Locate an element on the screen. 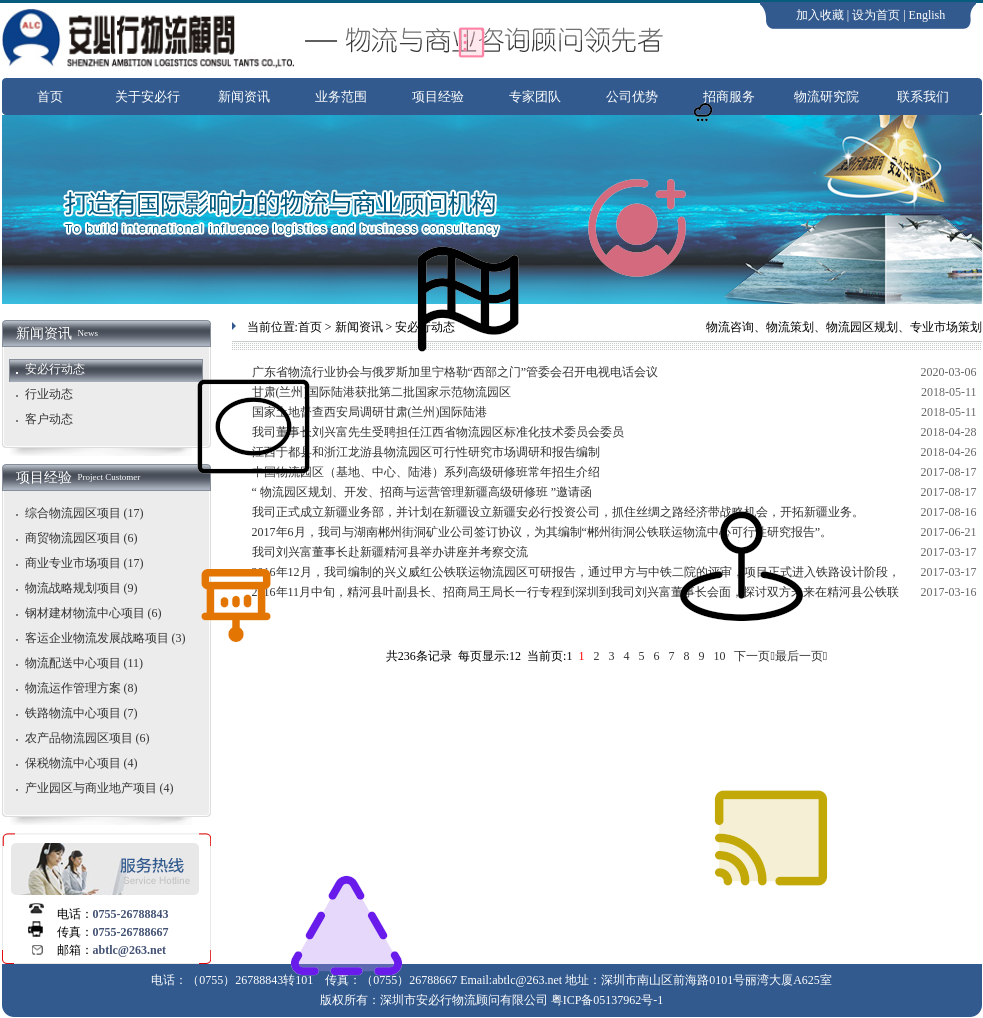 This screenshot has width=983, height=1018. cast your screen to another device is located at coordinates (771, 838).